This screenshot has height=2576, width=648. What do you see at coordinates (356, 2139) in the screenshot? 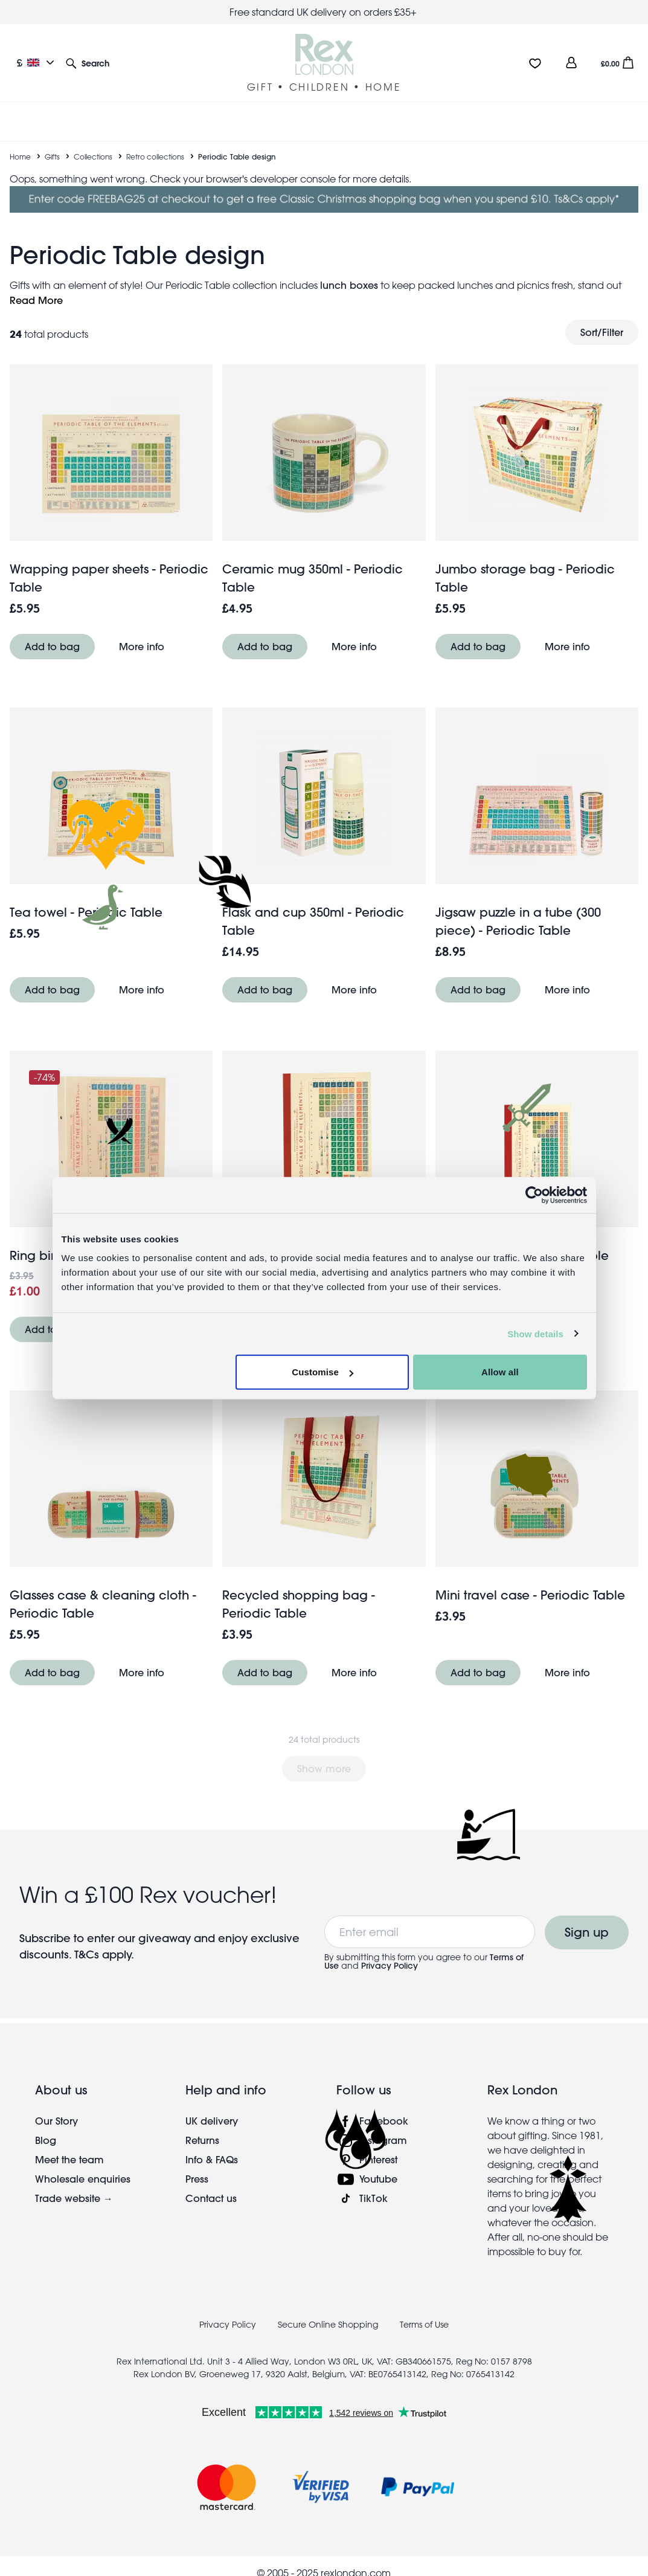
I see `indicates humidity or moisture level` at bounding box center [356, 2139].